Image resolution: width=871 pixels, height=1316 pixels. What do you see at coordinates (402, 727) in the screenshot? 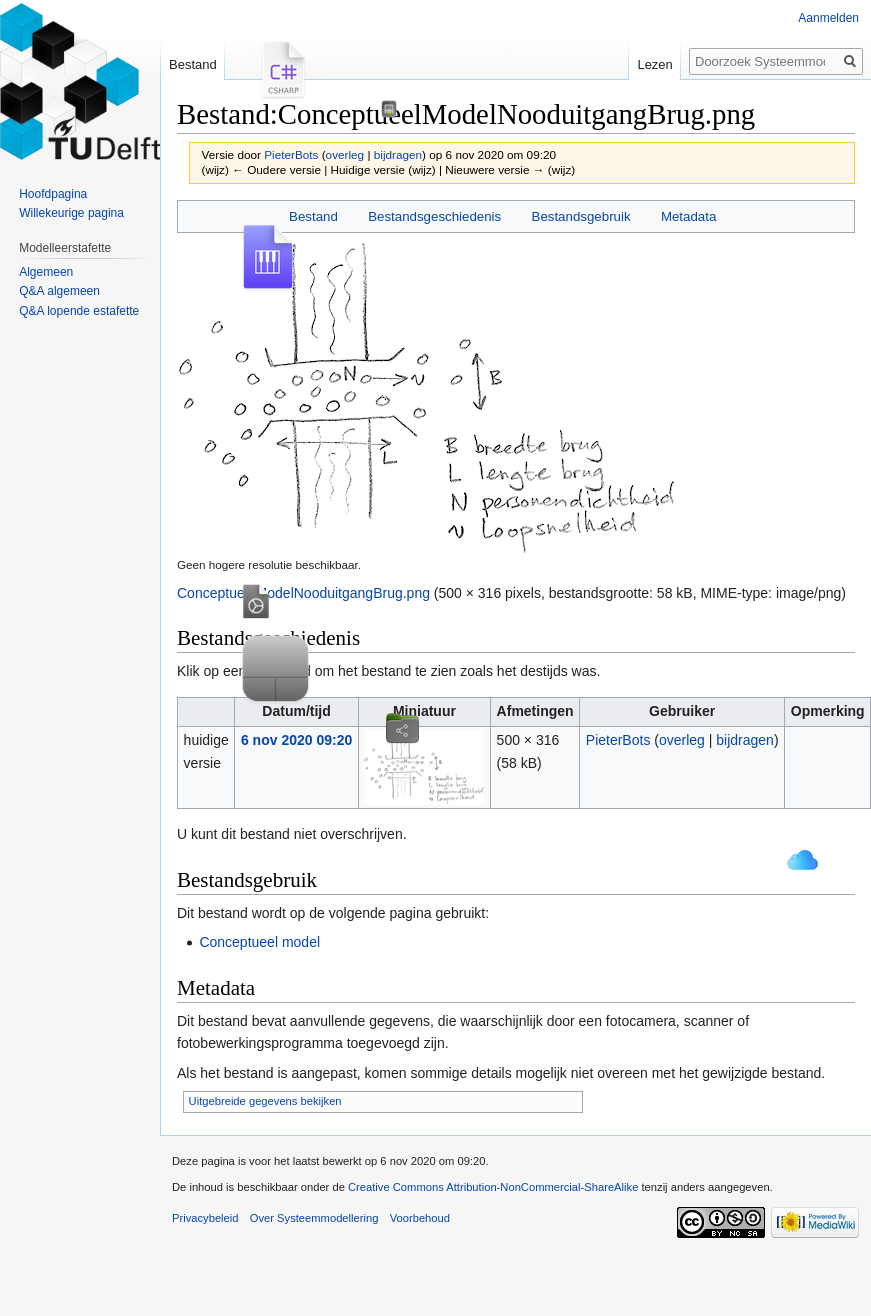
I see `access your public shared folder` at bounding box center [402, 727].